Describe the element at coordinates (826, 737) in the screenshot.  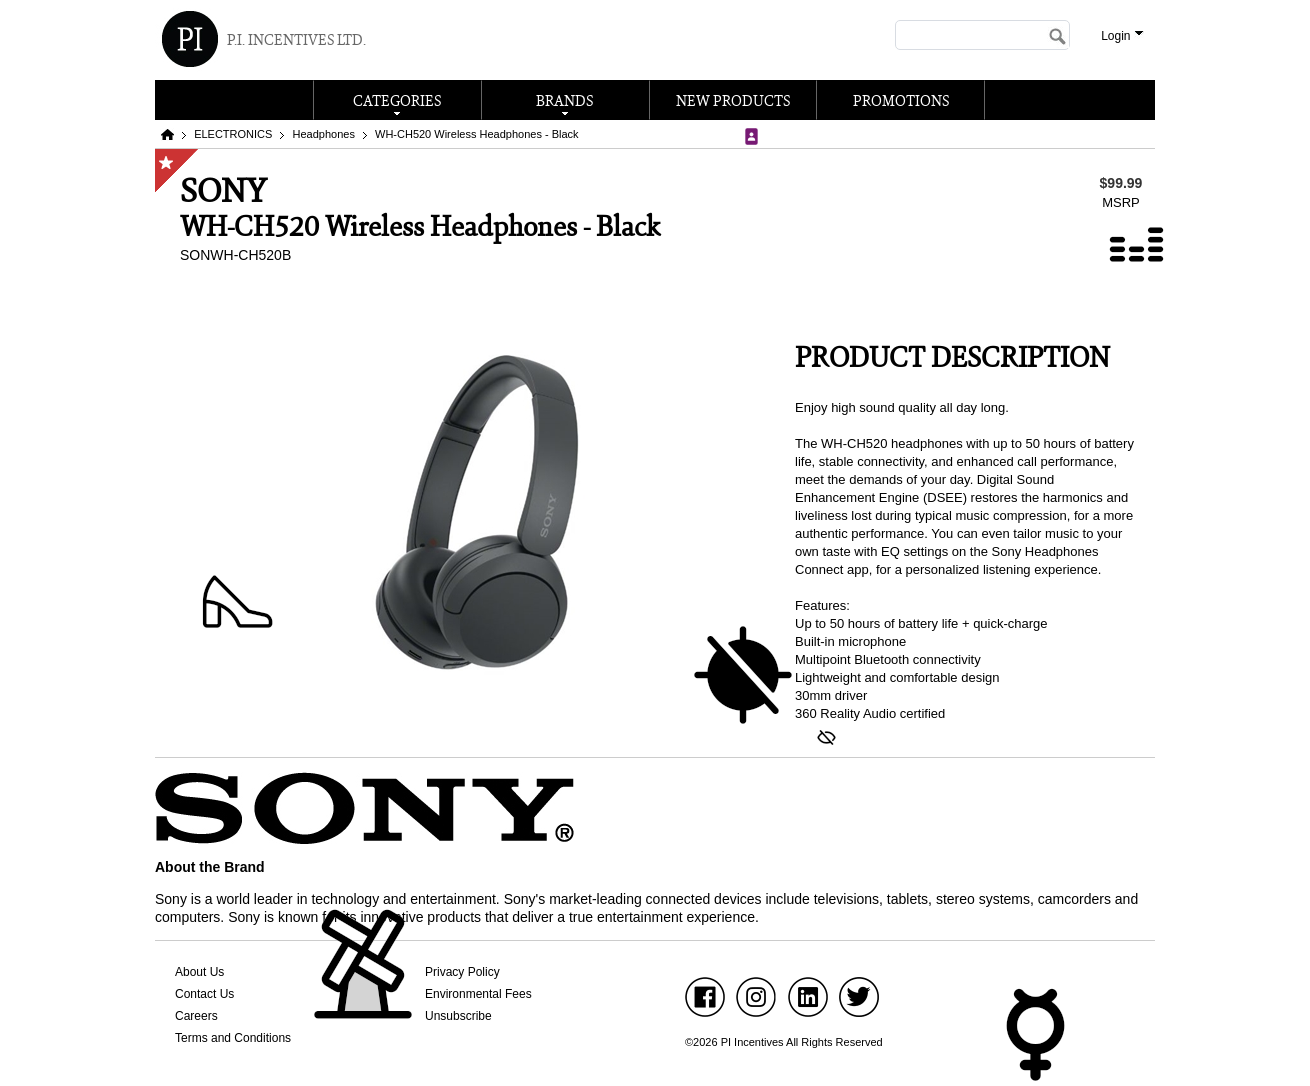
I see `hide password or sensitive content` at that location.